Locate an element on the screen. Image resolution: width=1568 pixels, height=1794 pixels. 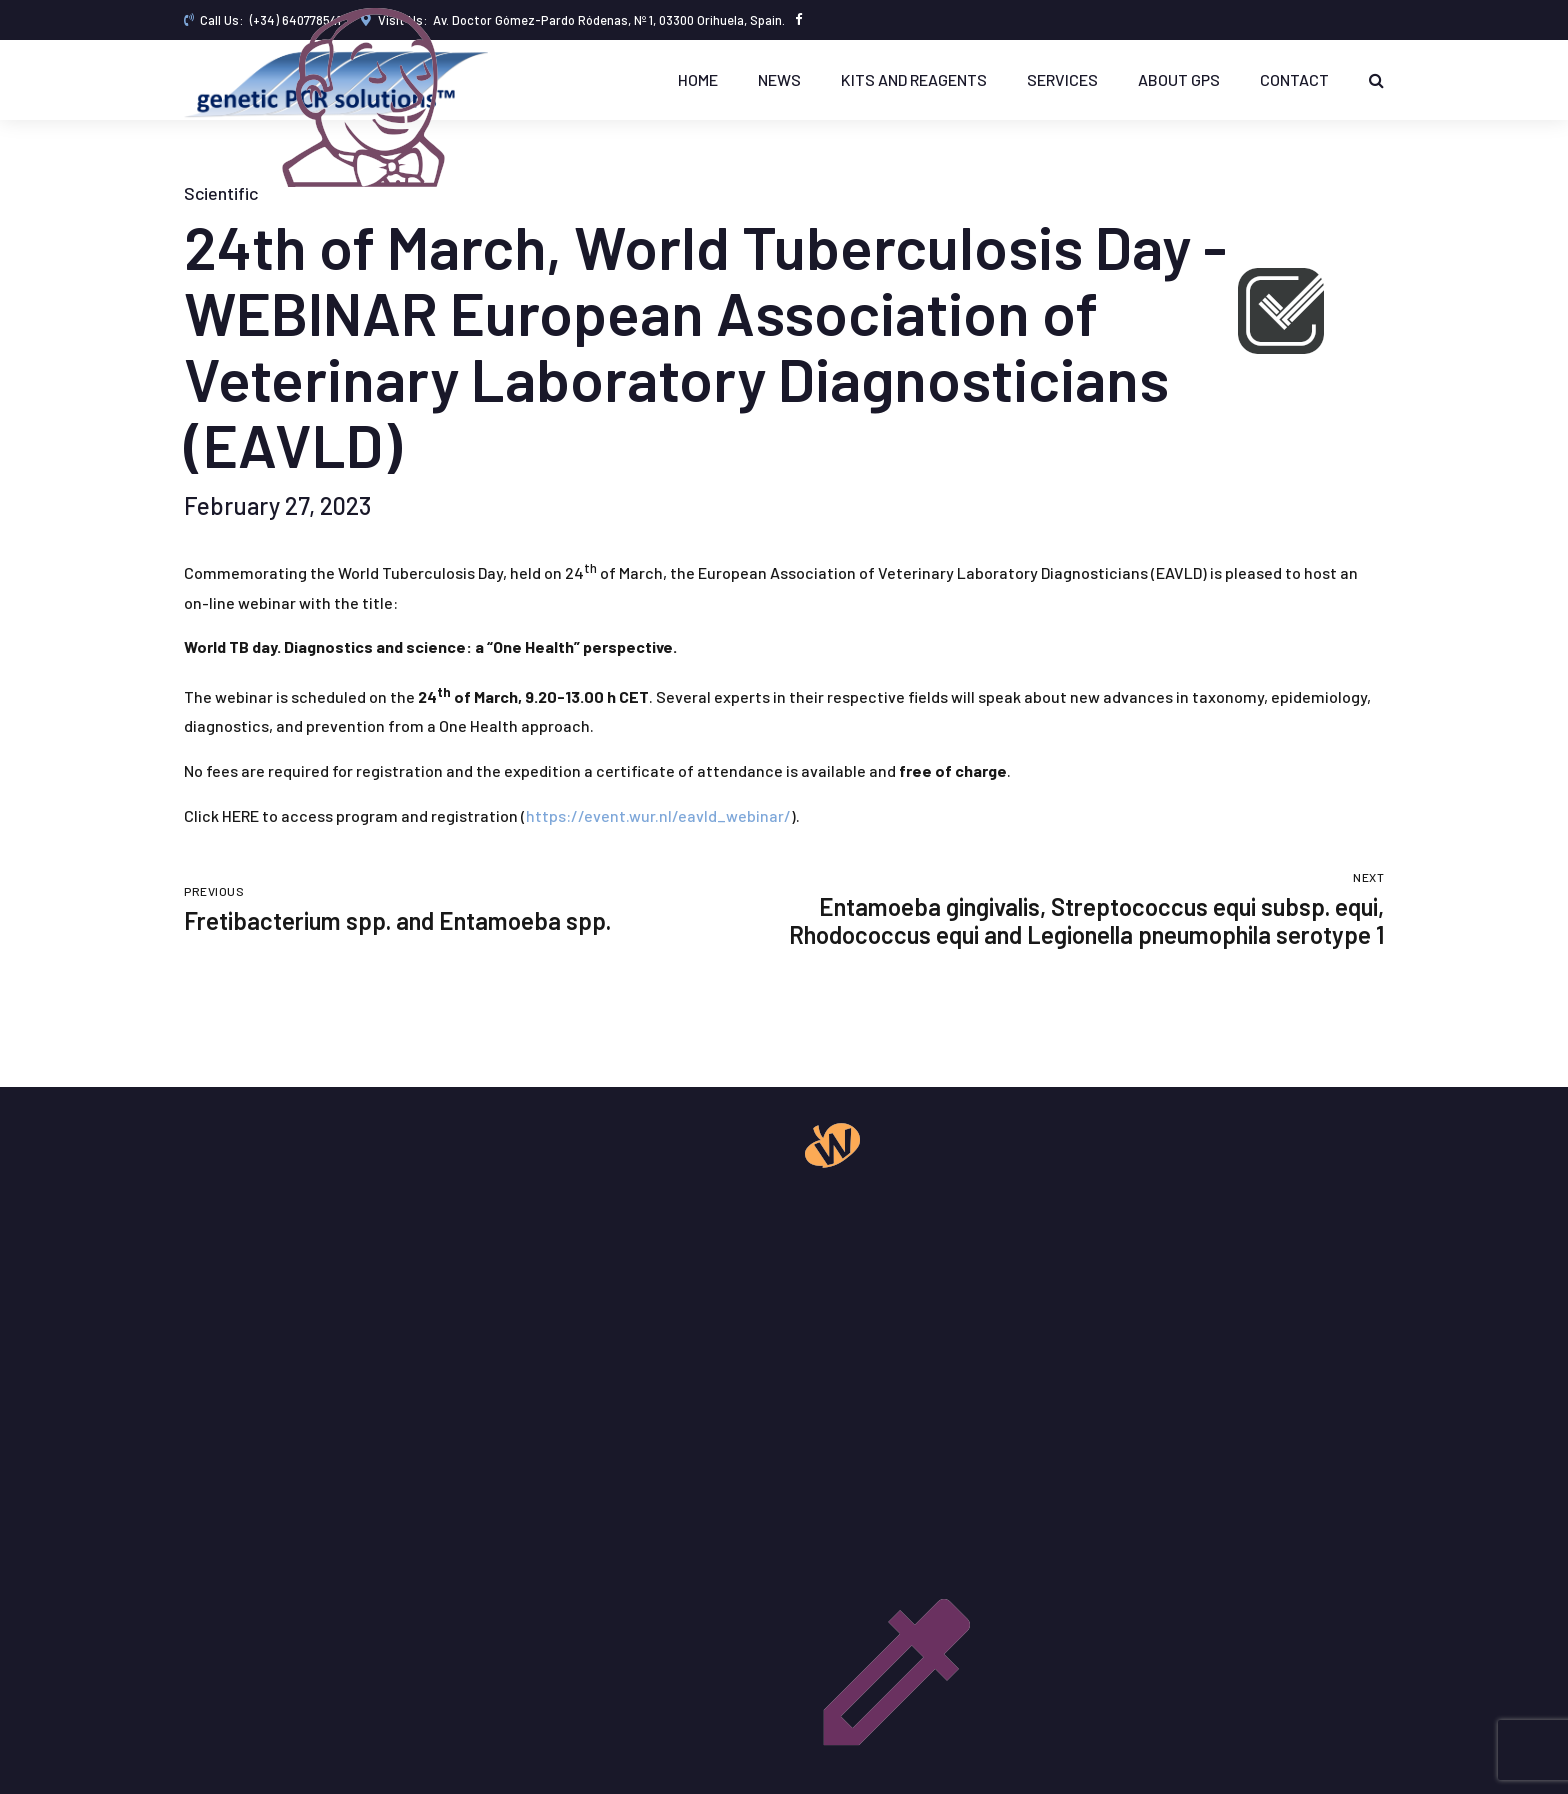
visit weasyl artist community website is located at coordinates (832, 1145).